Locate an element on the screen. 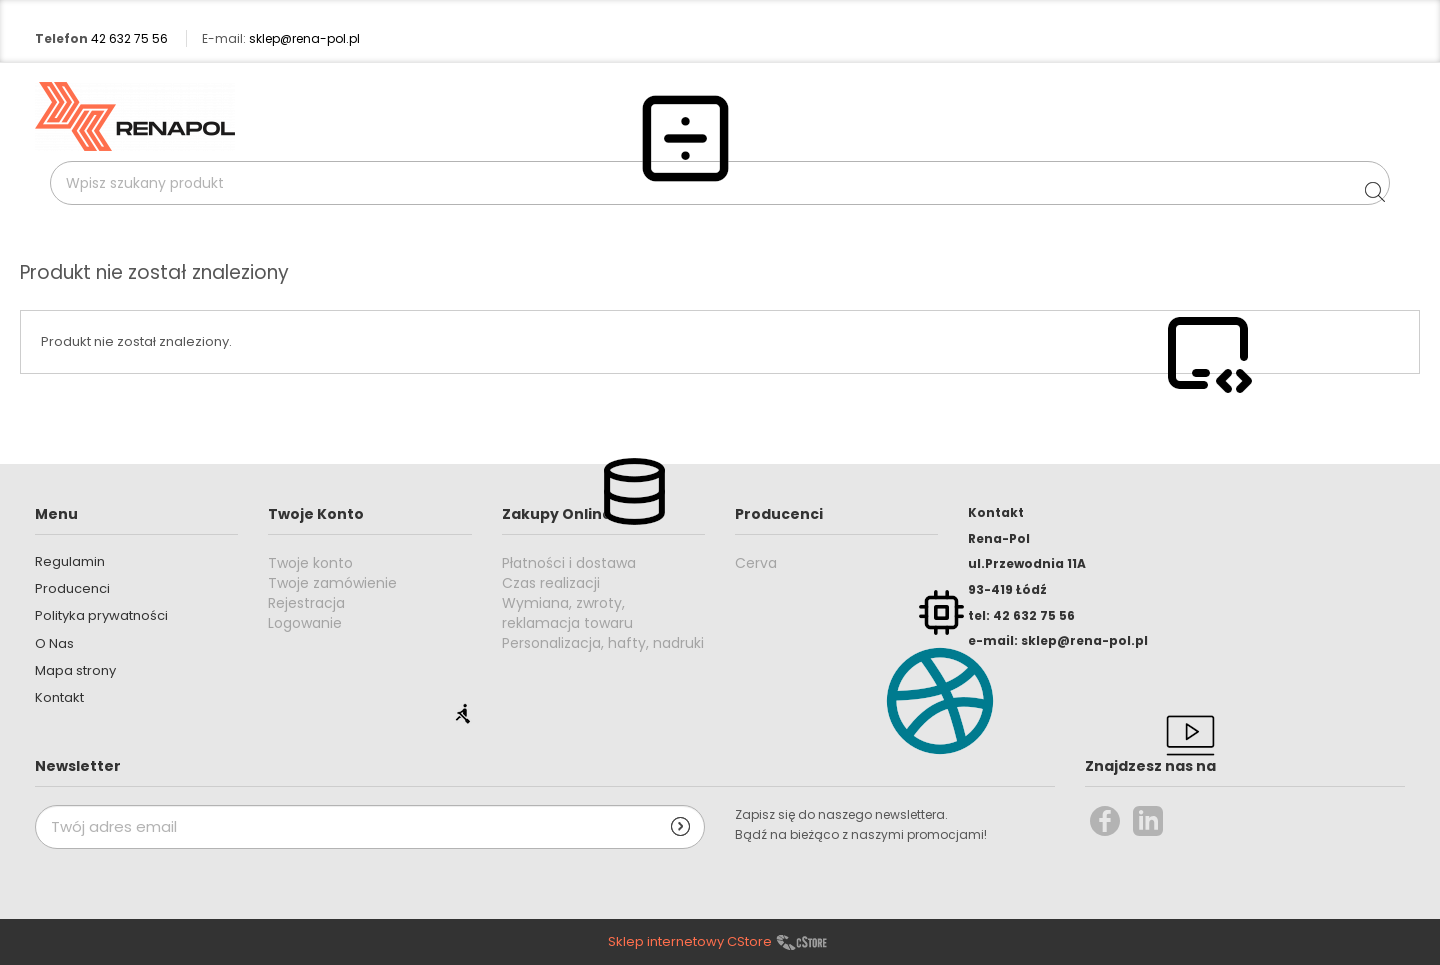  view processor or system performance is located at coordinates (941, 612).